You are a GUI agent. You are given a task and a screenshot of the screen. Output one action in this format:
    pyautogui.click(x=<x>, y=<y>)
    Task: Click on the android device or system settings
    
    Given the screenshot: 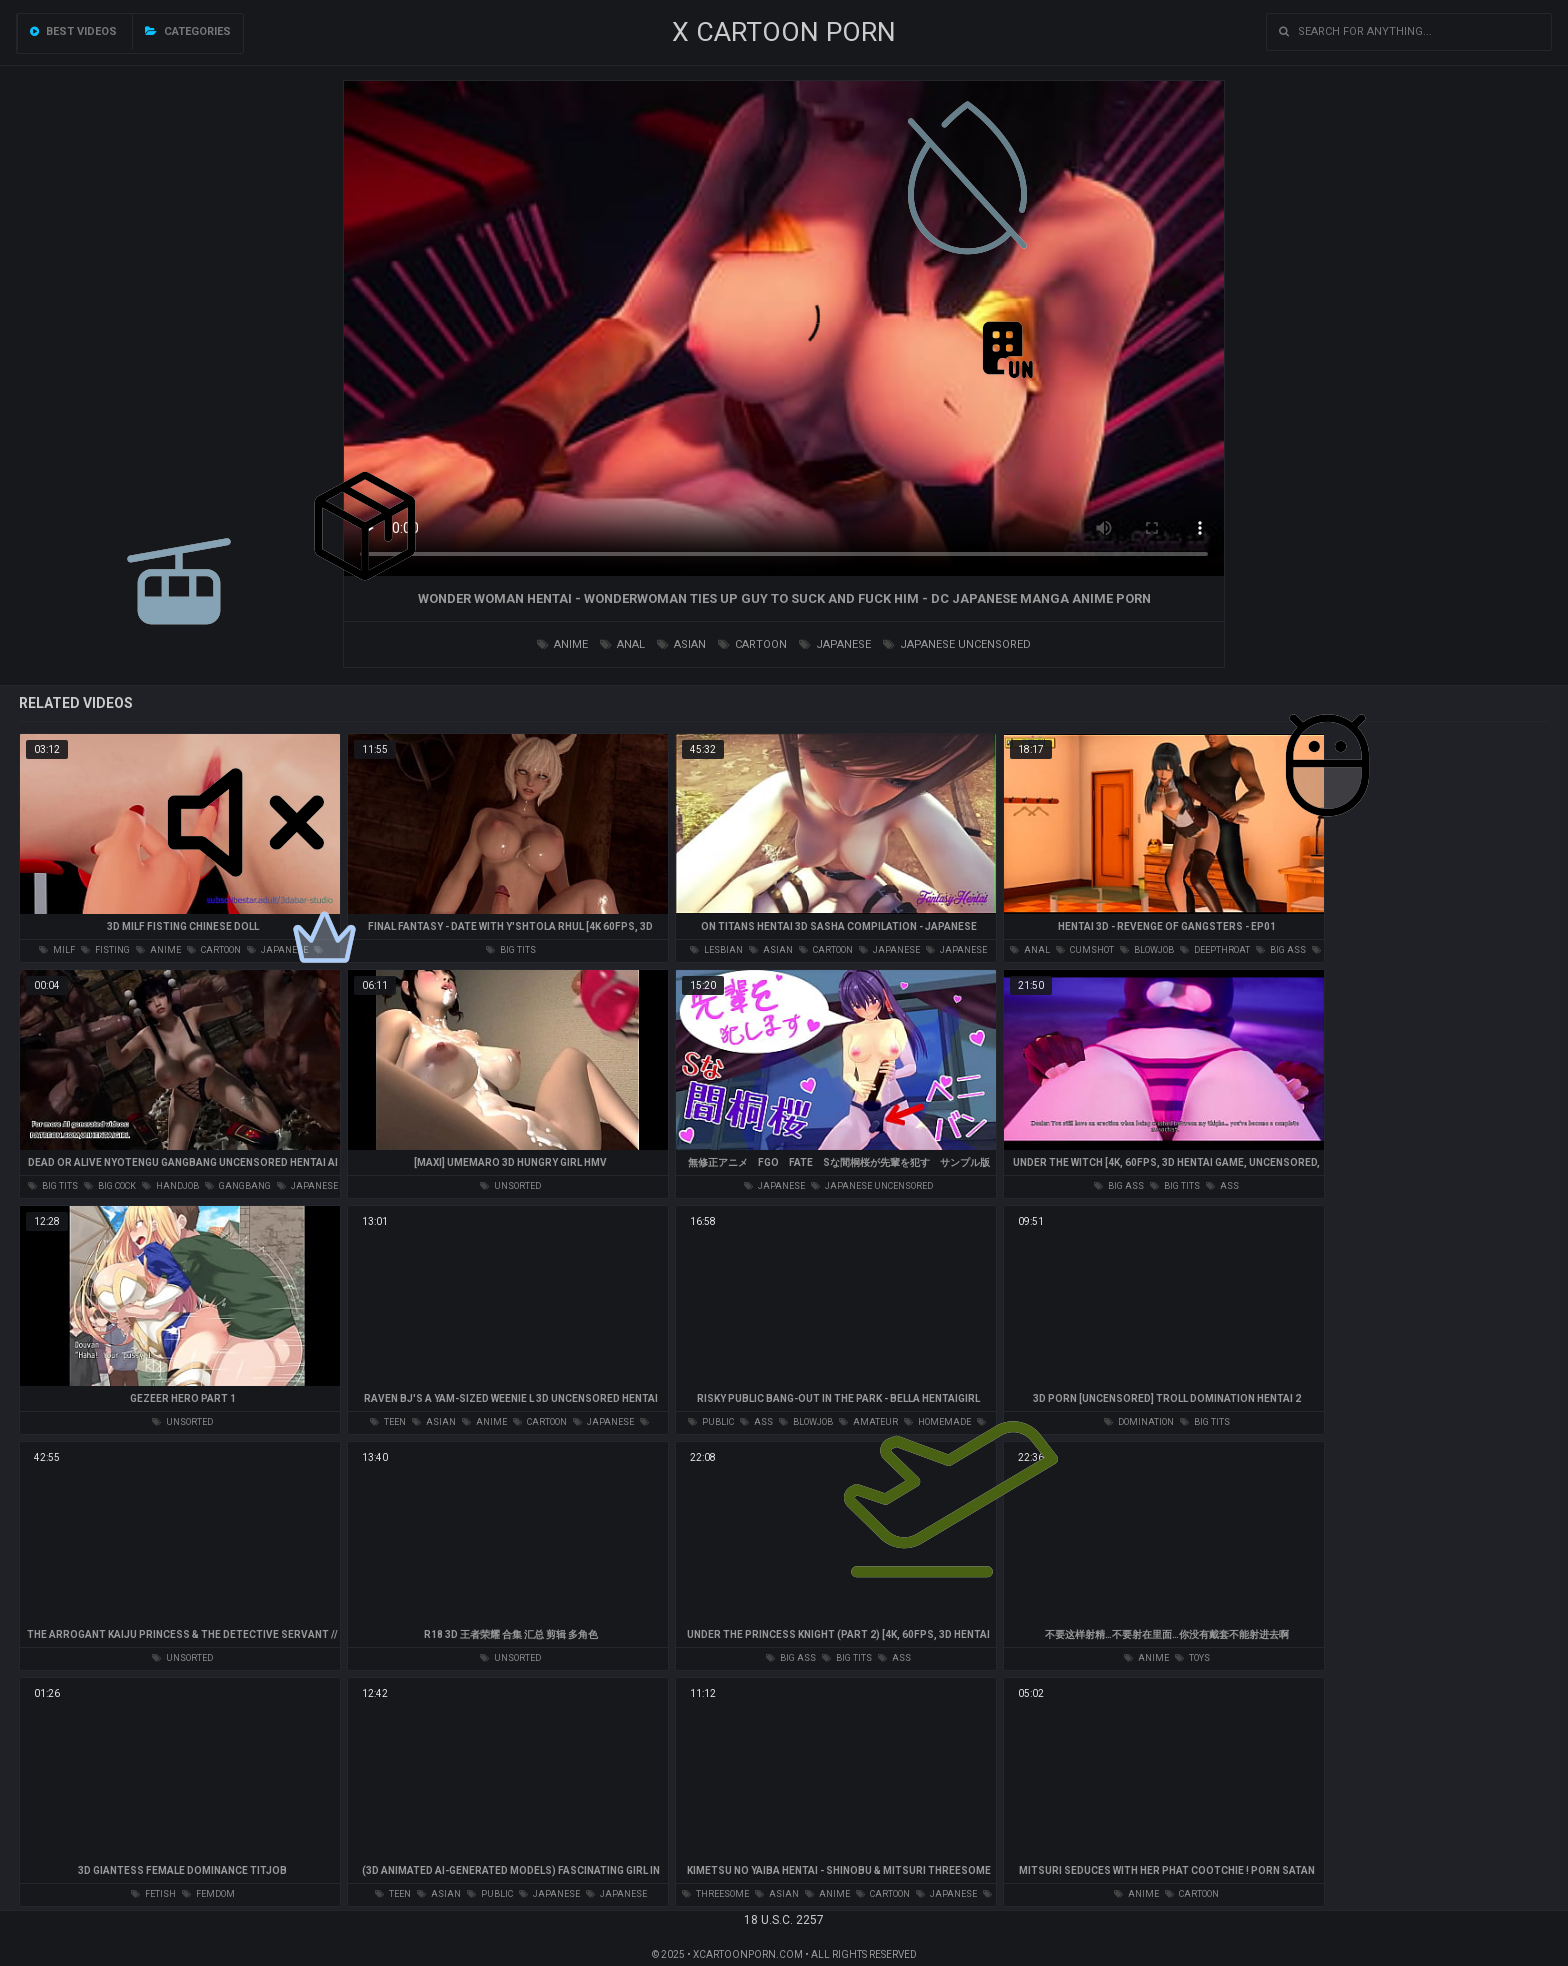 What is the action you would take?
    pyautogui.click(x=1327, y=763)
    